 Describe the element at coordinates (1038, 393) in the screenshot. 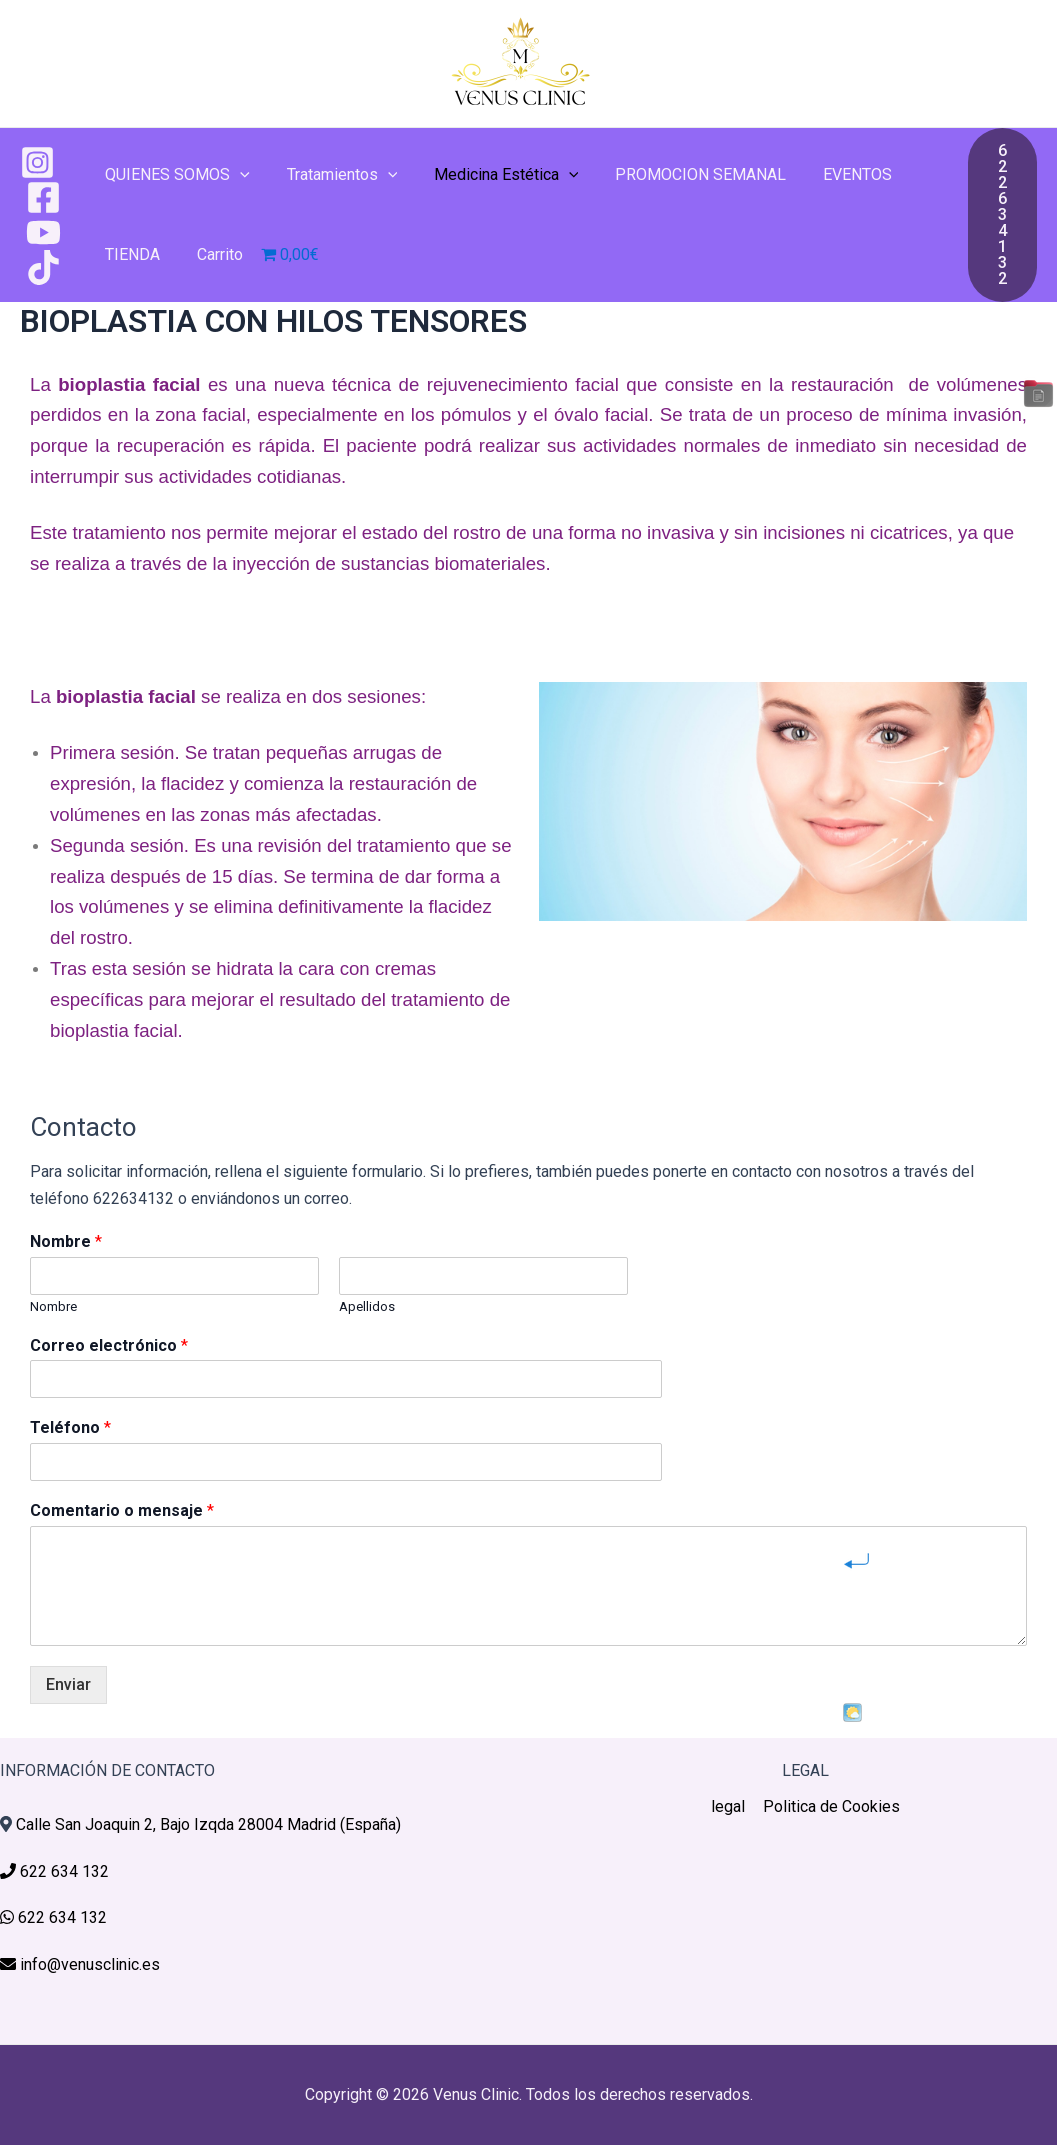

I see `open your documents folder` at that location.